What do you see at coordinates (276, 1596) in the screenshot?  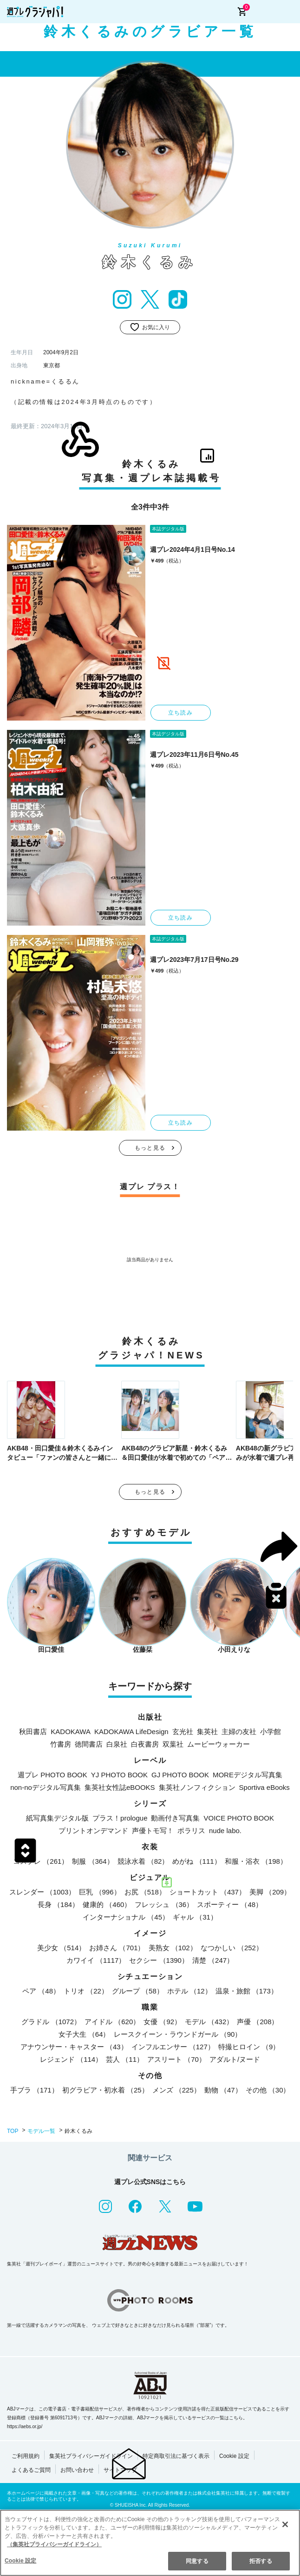 I see `clear clipboard contents` at bounding box center [276, 1596].